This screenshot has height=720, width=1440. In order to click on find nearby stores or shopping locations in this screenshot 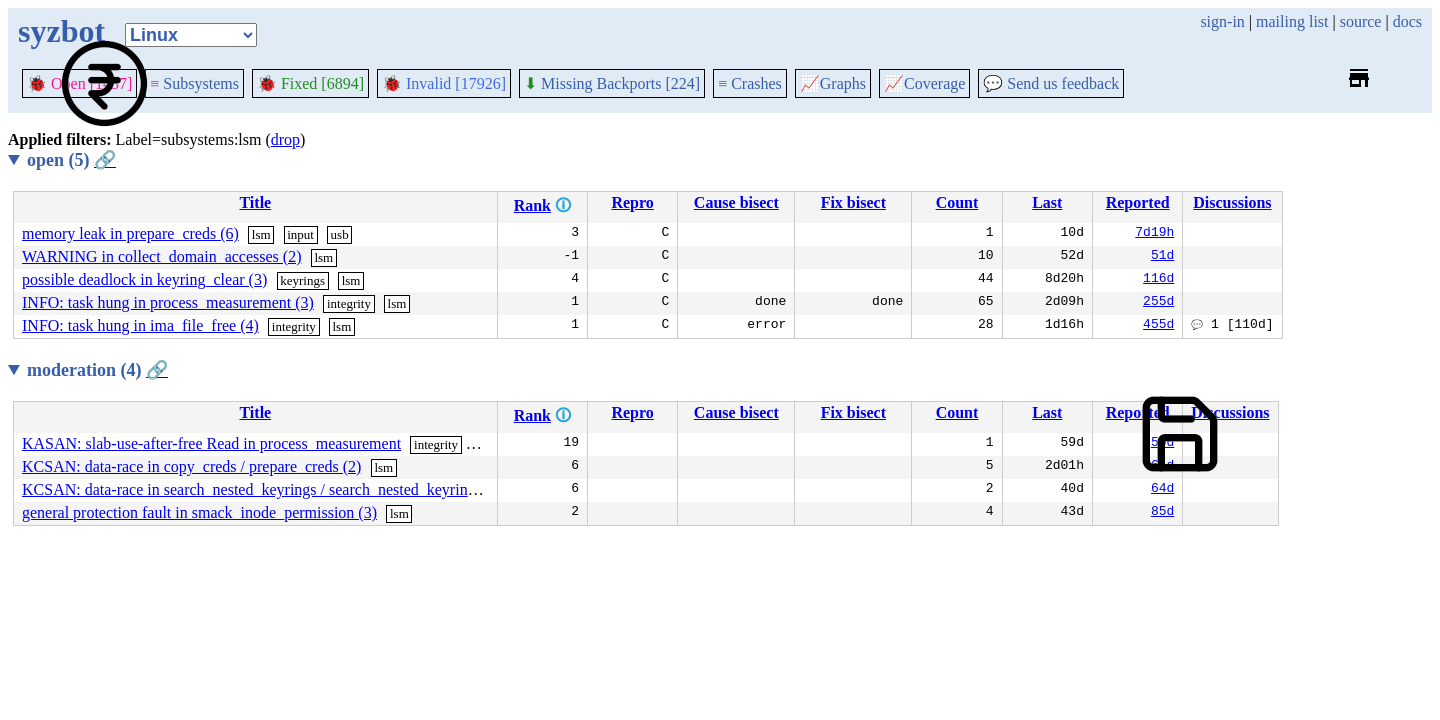, I will do `click(1359, 78)`.